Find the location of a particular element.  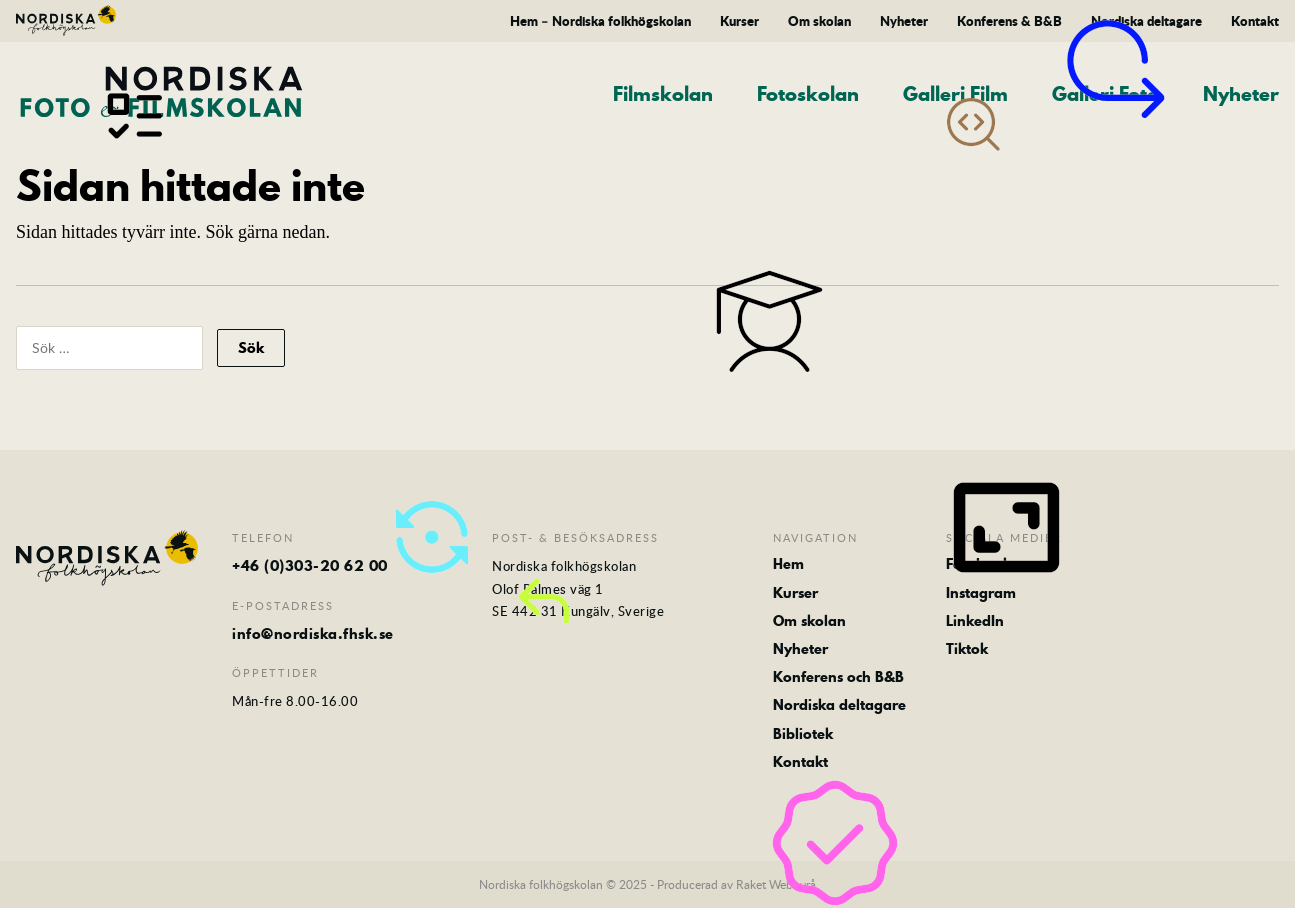

indicates a verified account or identity is located at coordinates (835, 843).